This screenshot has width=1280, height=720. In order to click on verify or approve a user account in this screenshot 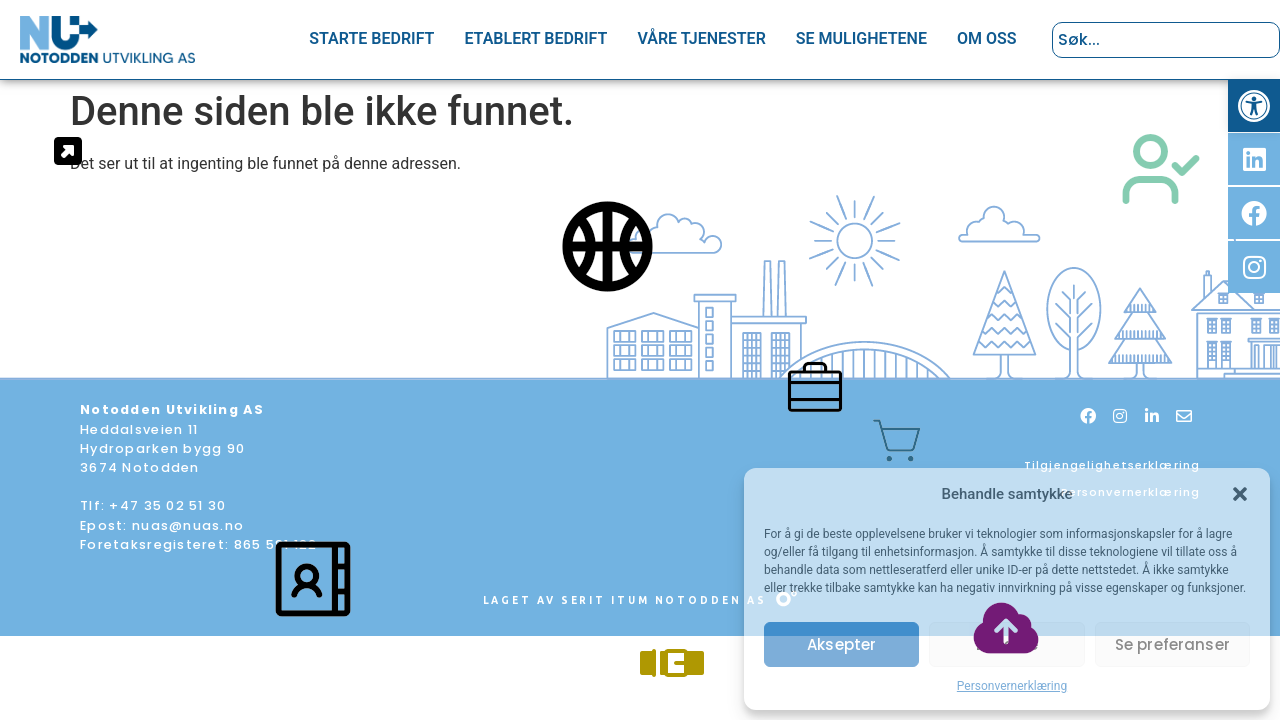, I will do `click(1161, 169)`.